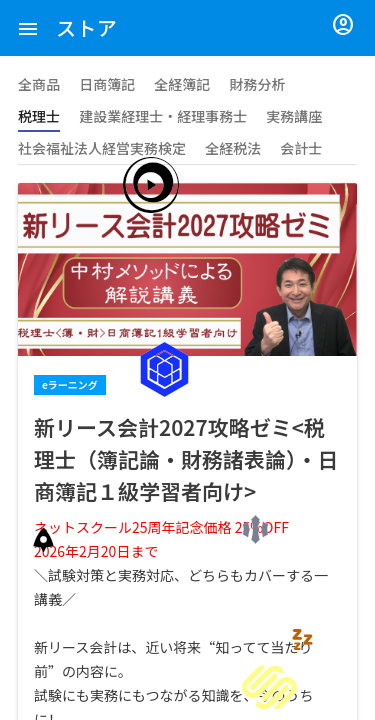 The height and width of the screenshot is (720, 375). I want to click on open mpv media player, so click(151, 185).